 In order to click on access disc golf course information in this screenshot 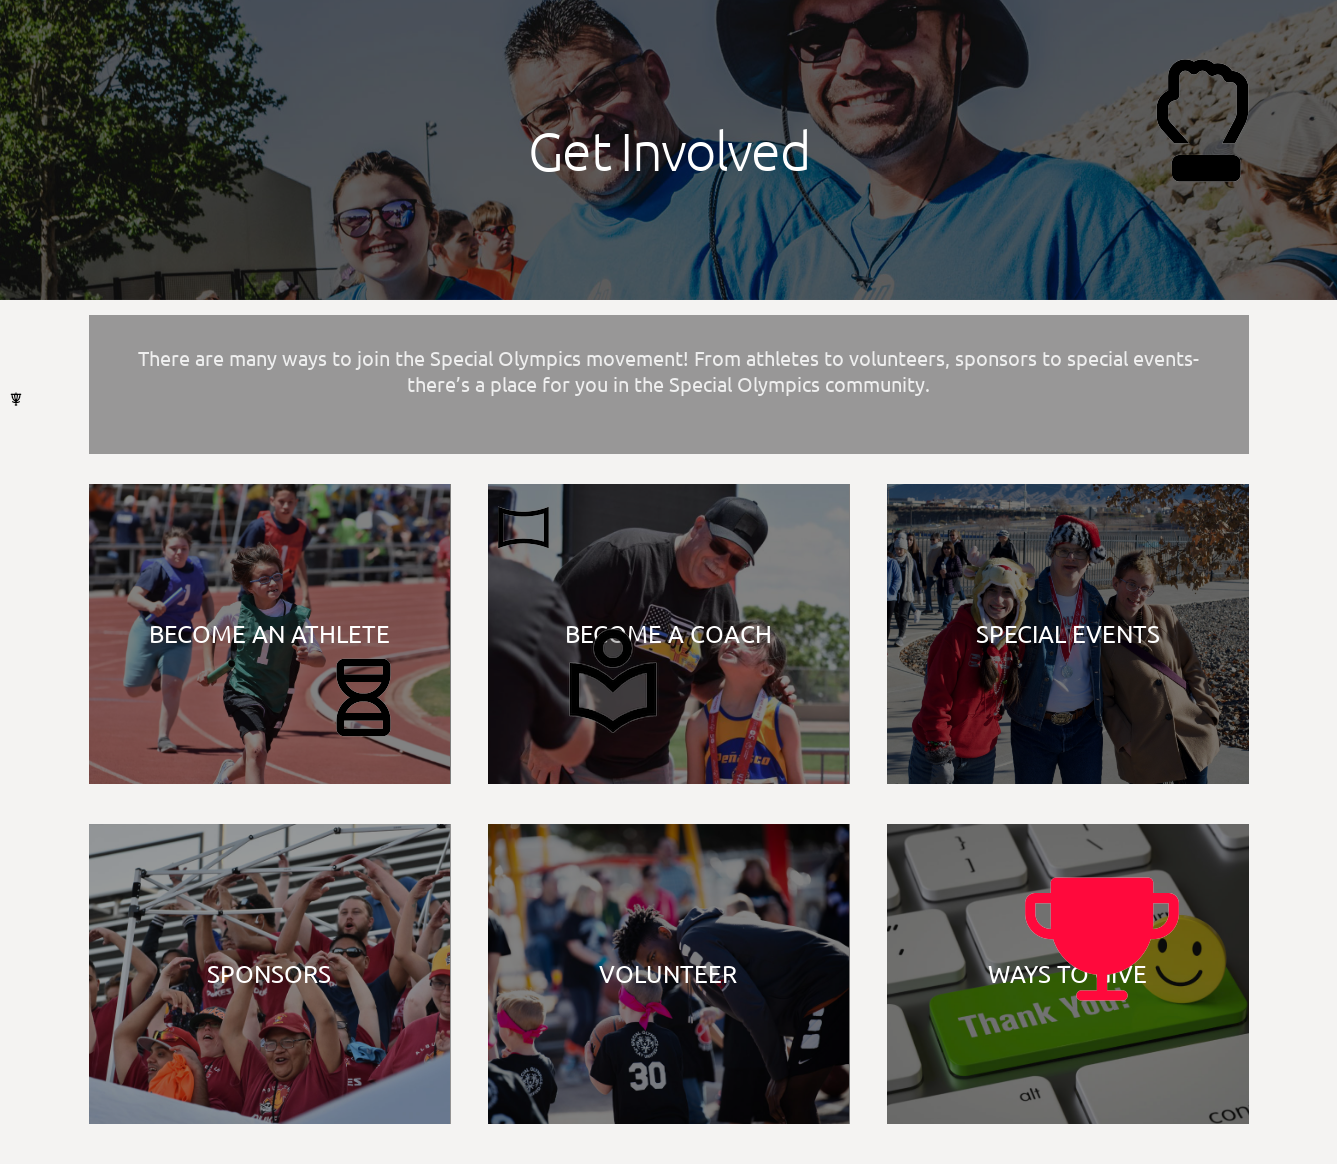, I will do `click(16, 399)`.